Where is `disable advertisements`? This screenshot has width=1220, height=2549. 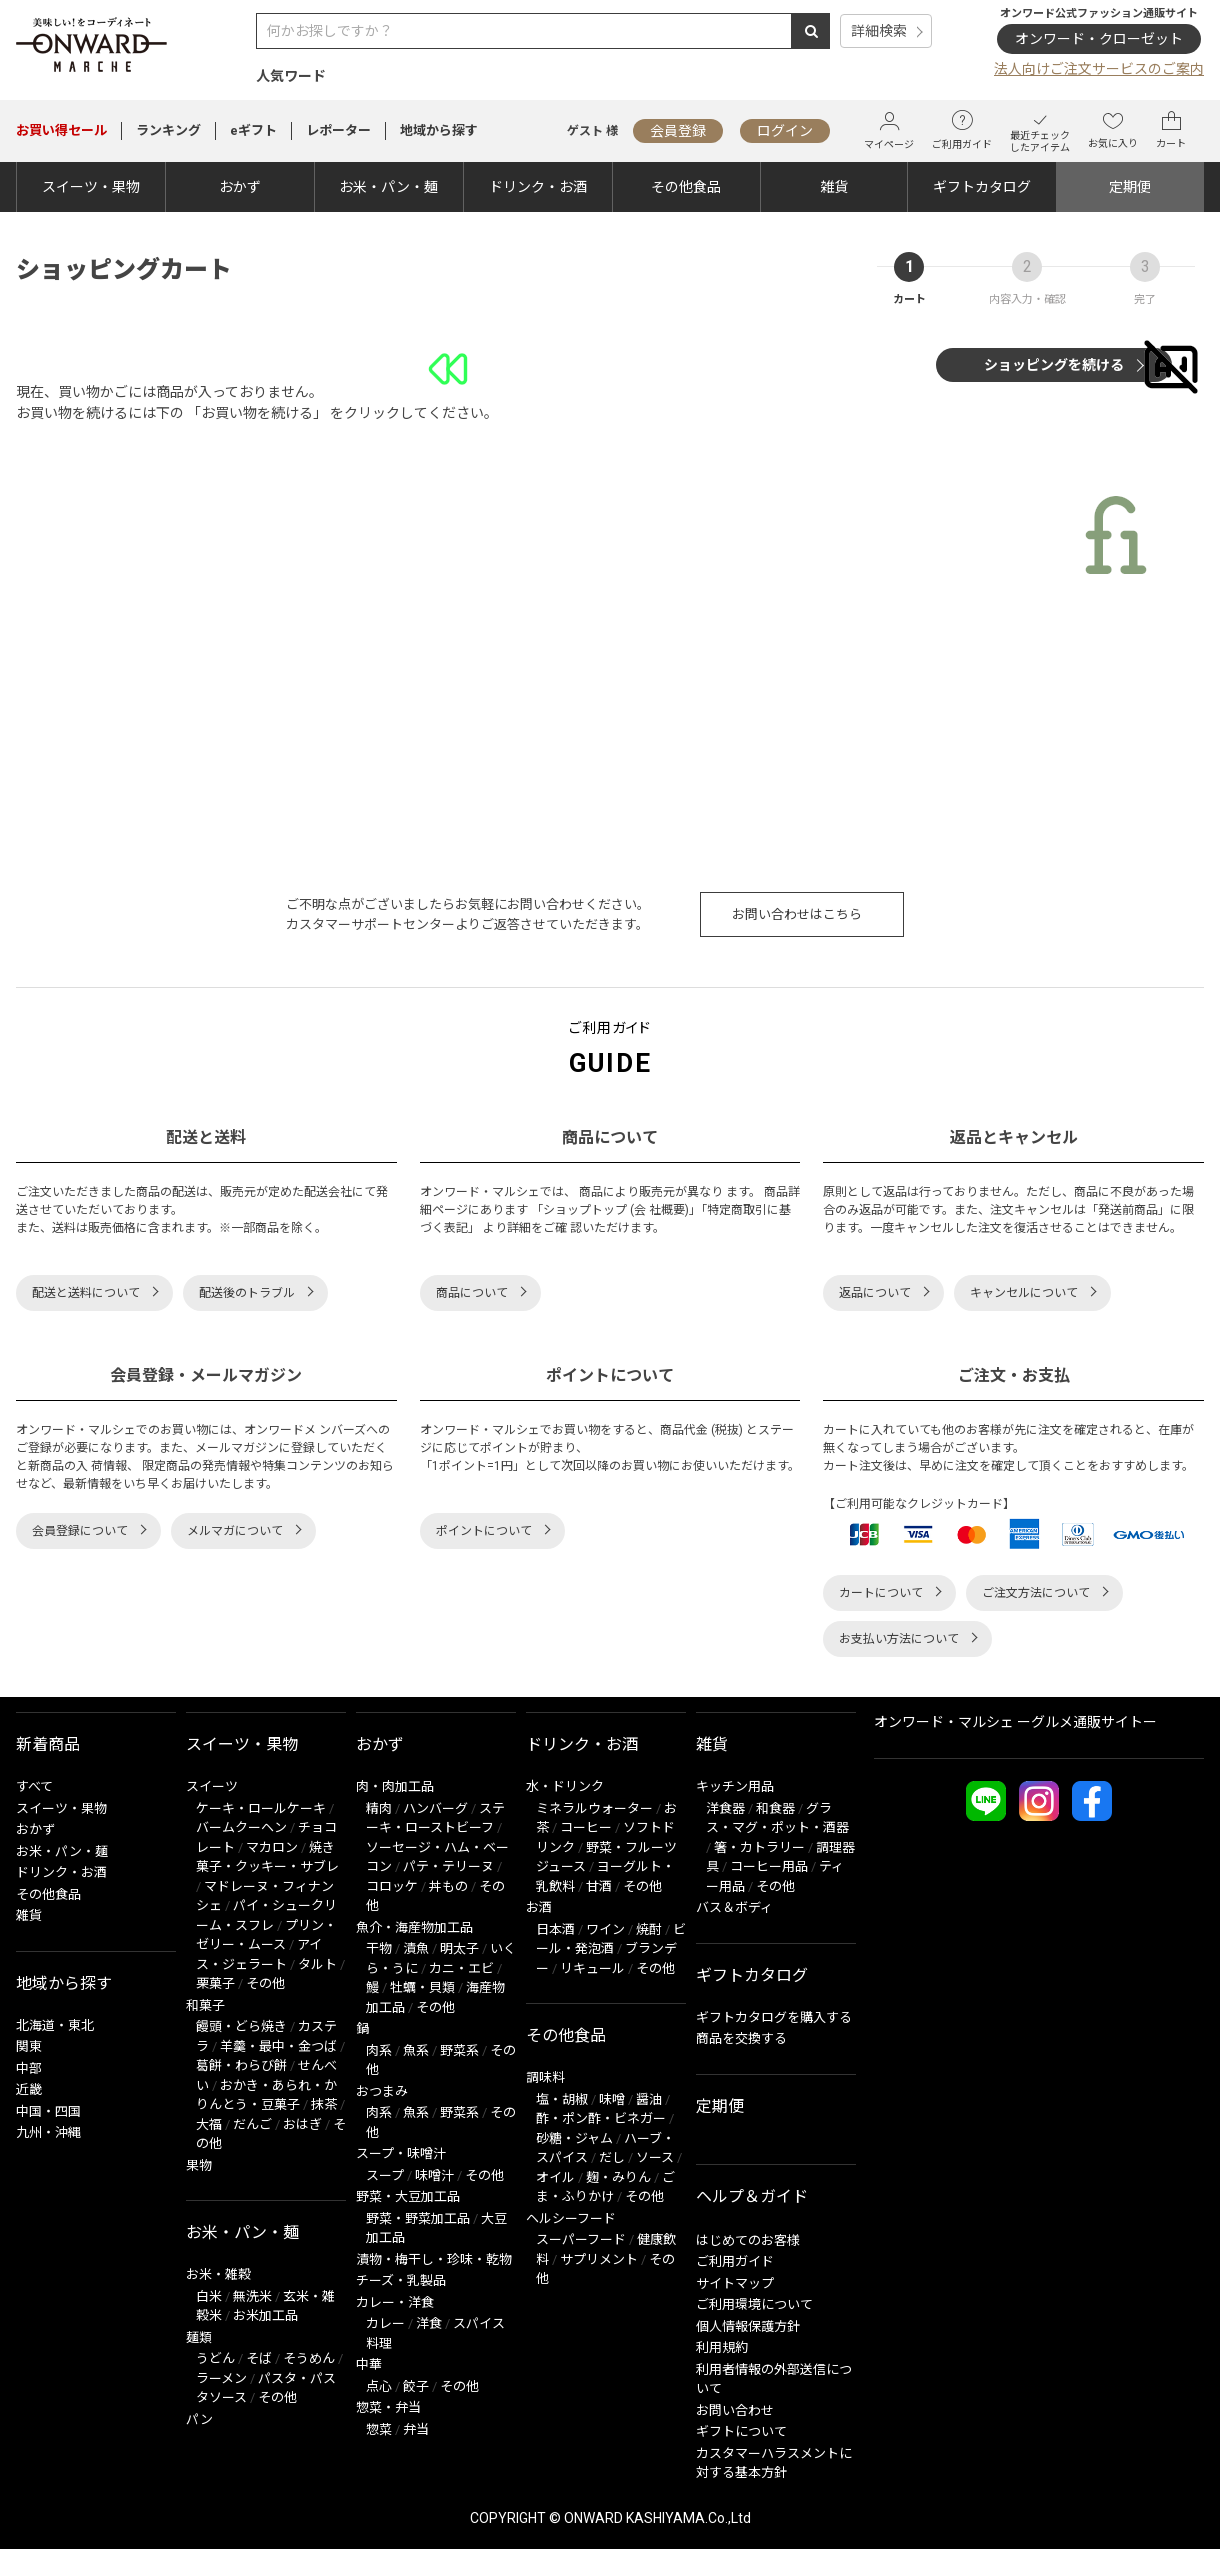
disable advertisements is located at coordinates (1171, 367).